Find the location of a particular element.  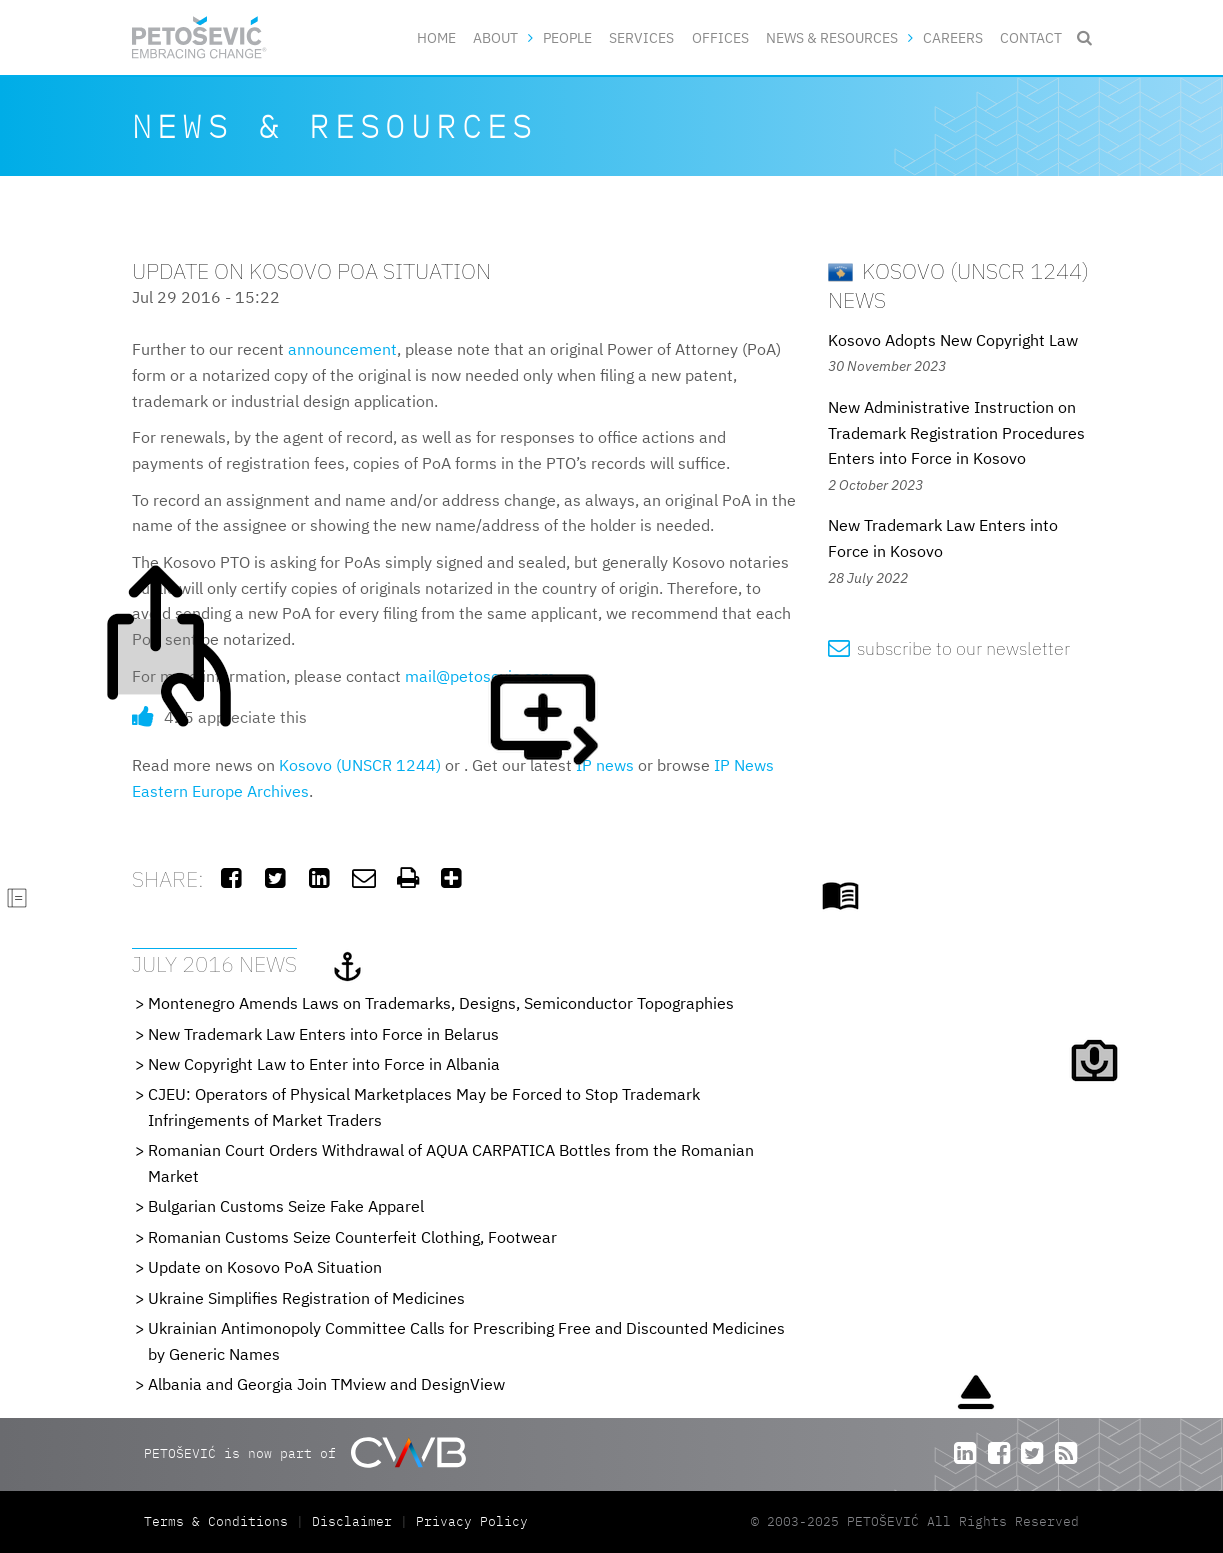

eject media or disc is located at coordinates (976, 1391).